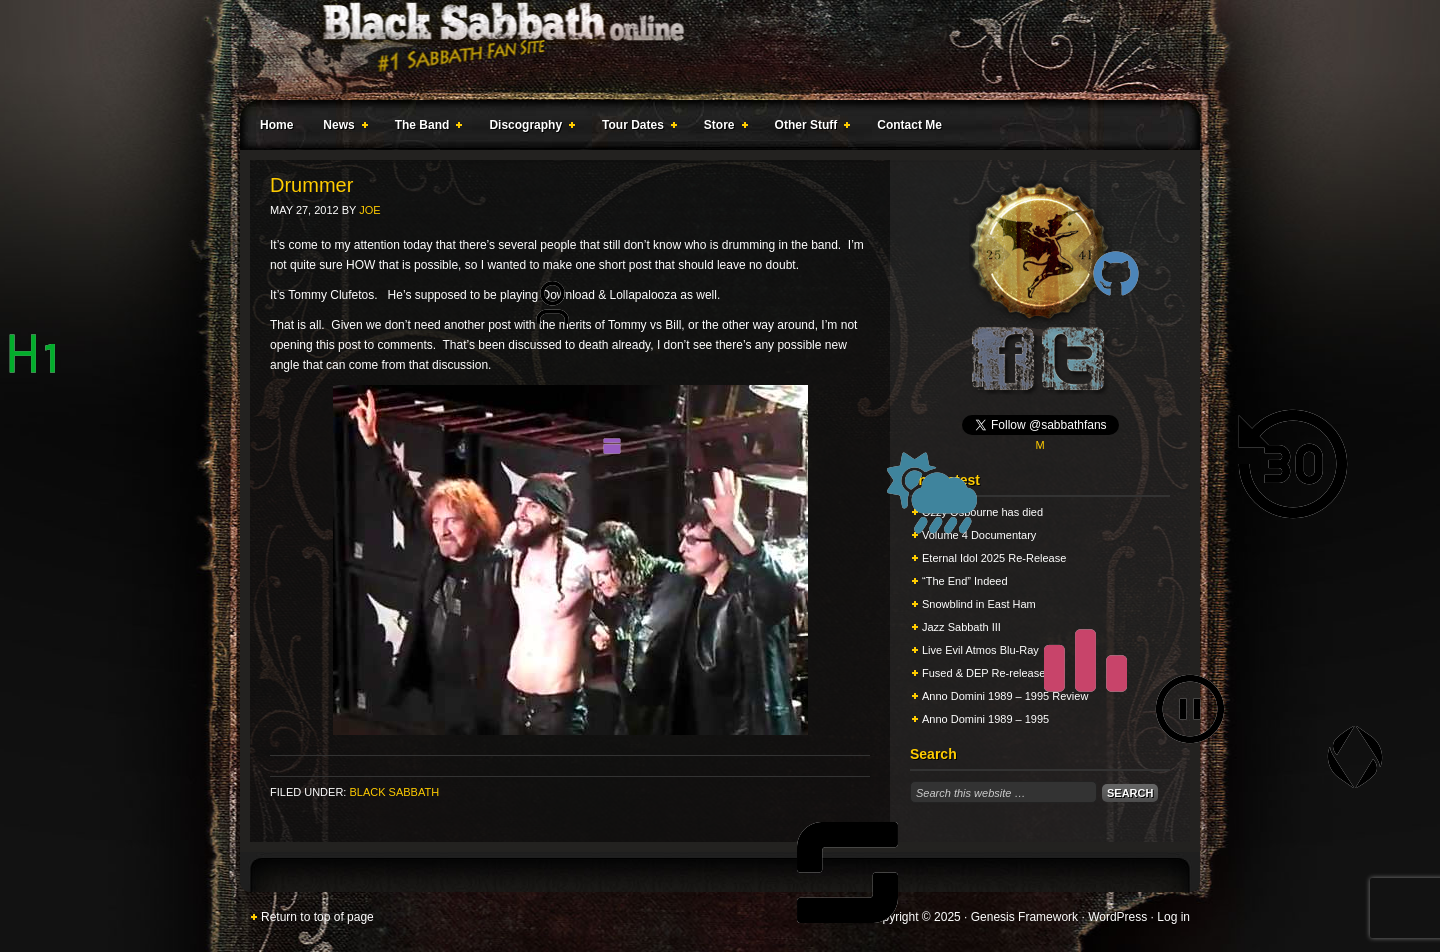  I want to click on ethereum name service (ENS) logo, so click(1355, 757).